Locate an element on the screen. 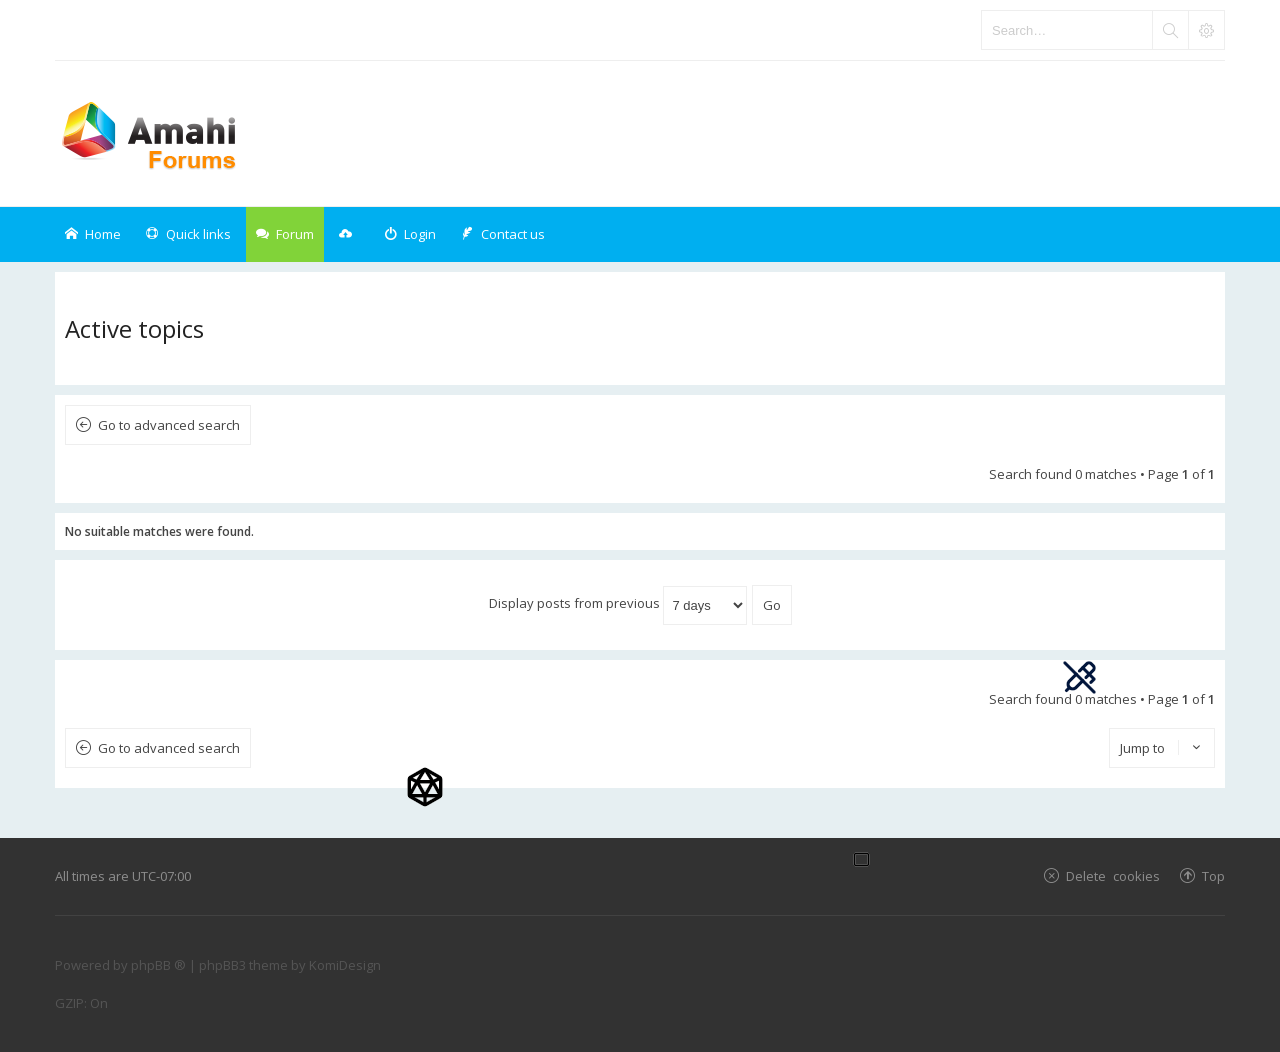  crop image to 5:4 aspect ratio is located at coordinates (861, 859).